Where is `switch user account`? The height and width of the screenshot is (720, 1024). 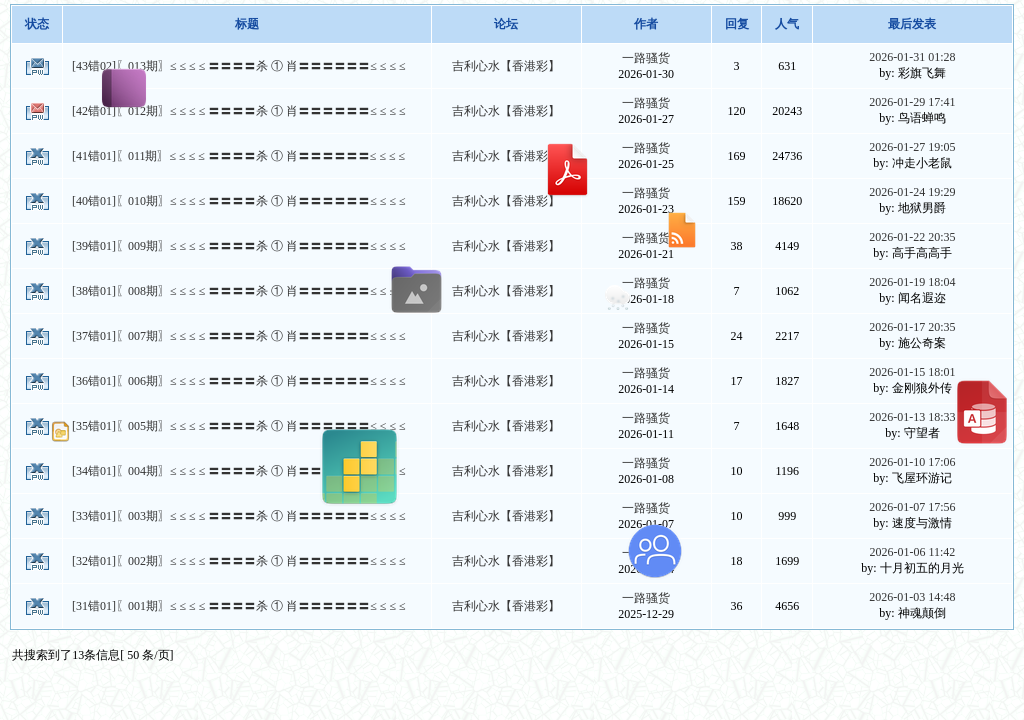
switch user account is located at coordinates (655, 551).